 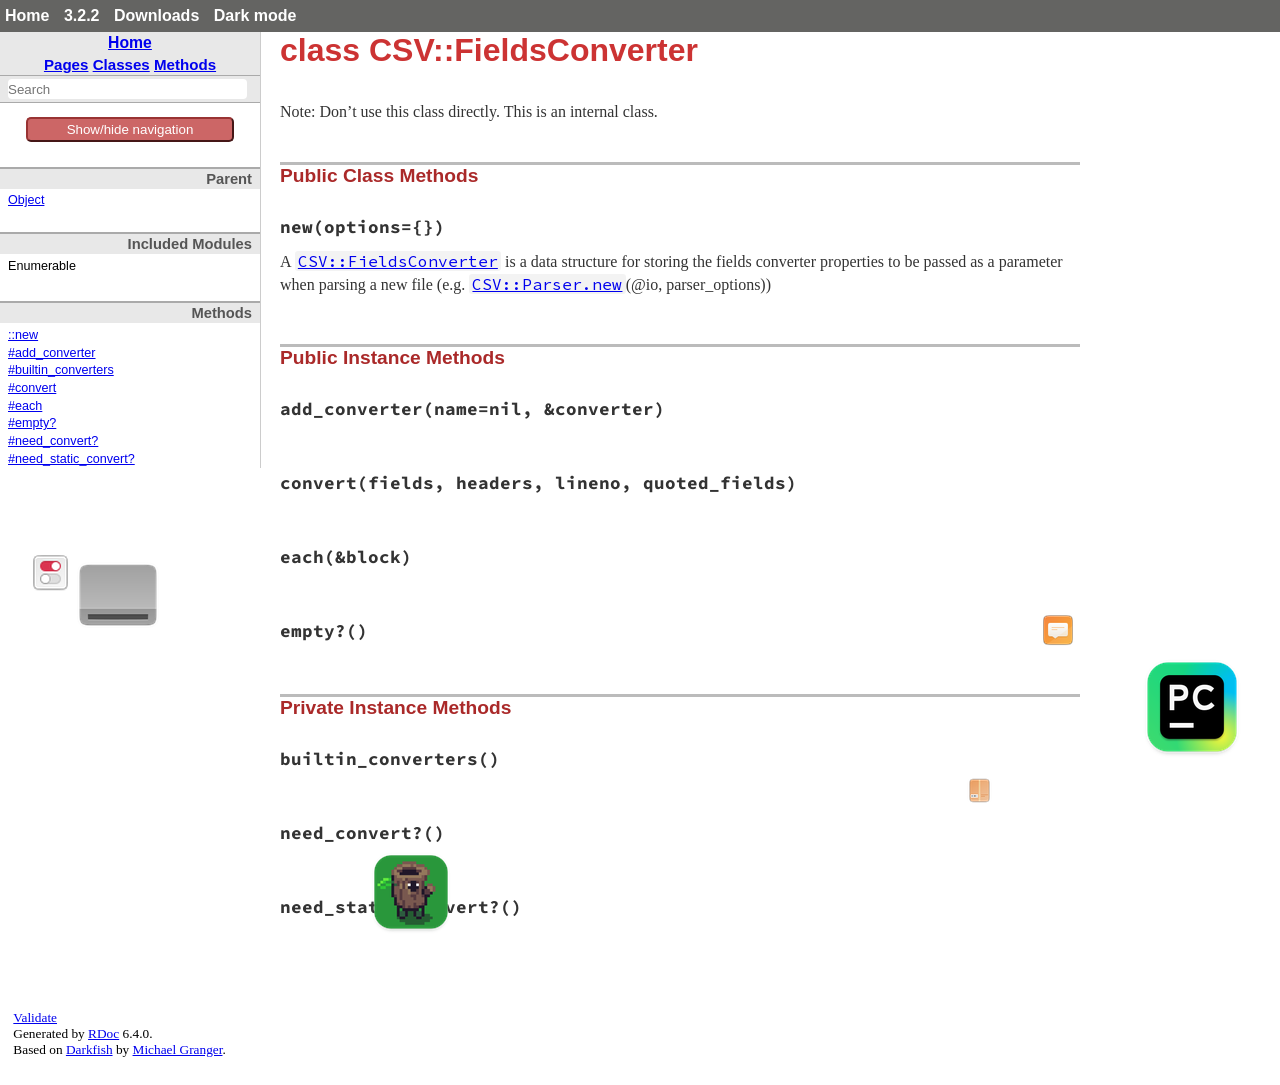 I want to click on open PyCharm IDE, so click(x=1192, y=707).